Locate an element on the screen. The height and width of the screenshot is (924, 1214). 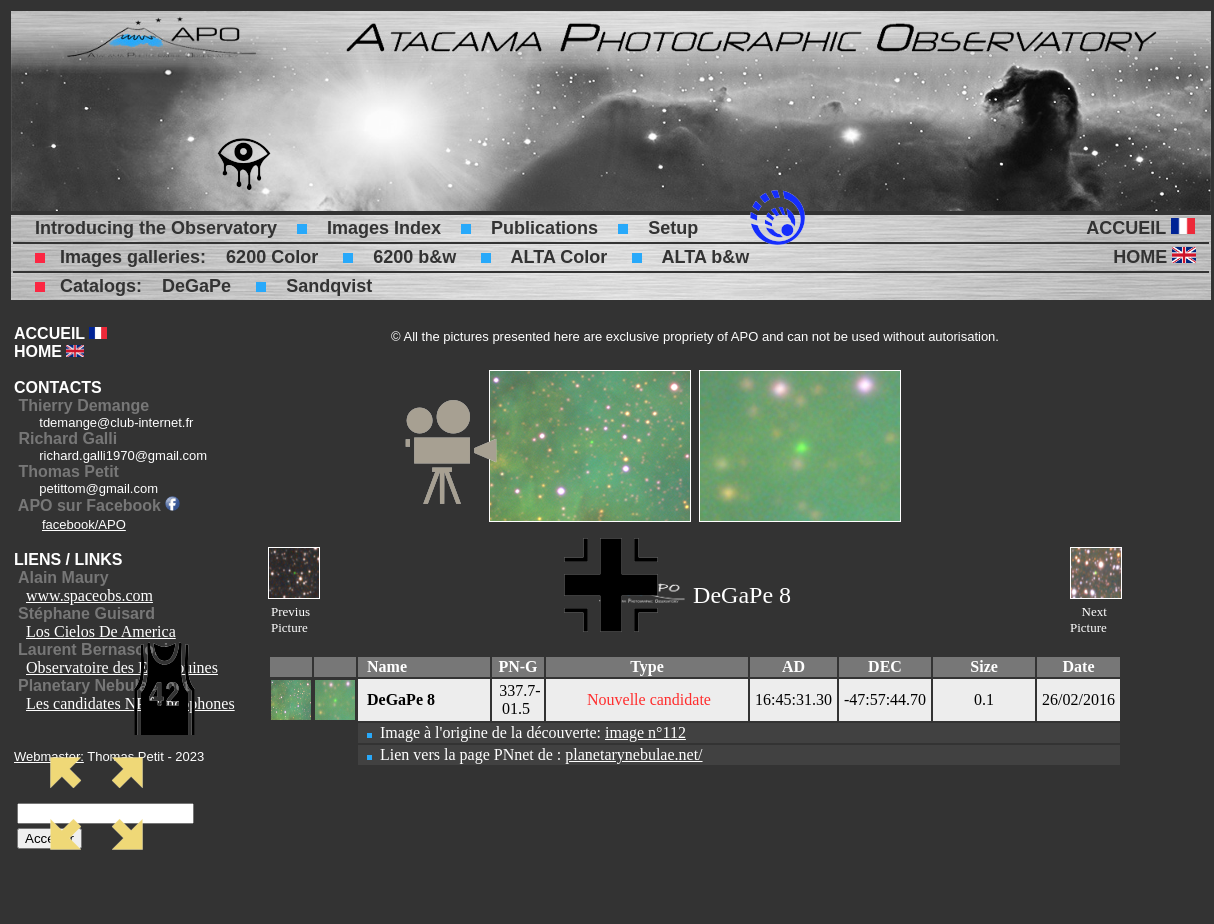
indicates a horror or gore content warning is located at coordinates (244, 164).